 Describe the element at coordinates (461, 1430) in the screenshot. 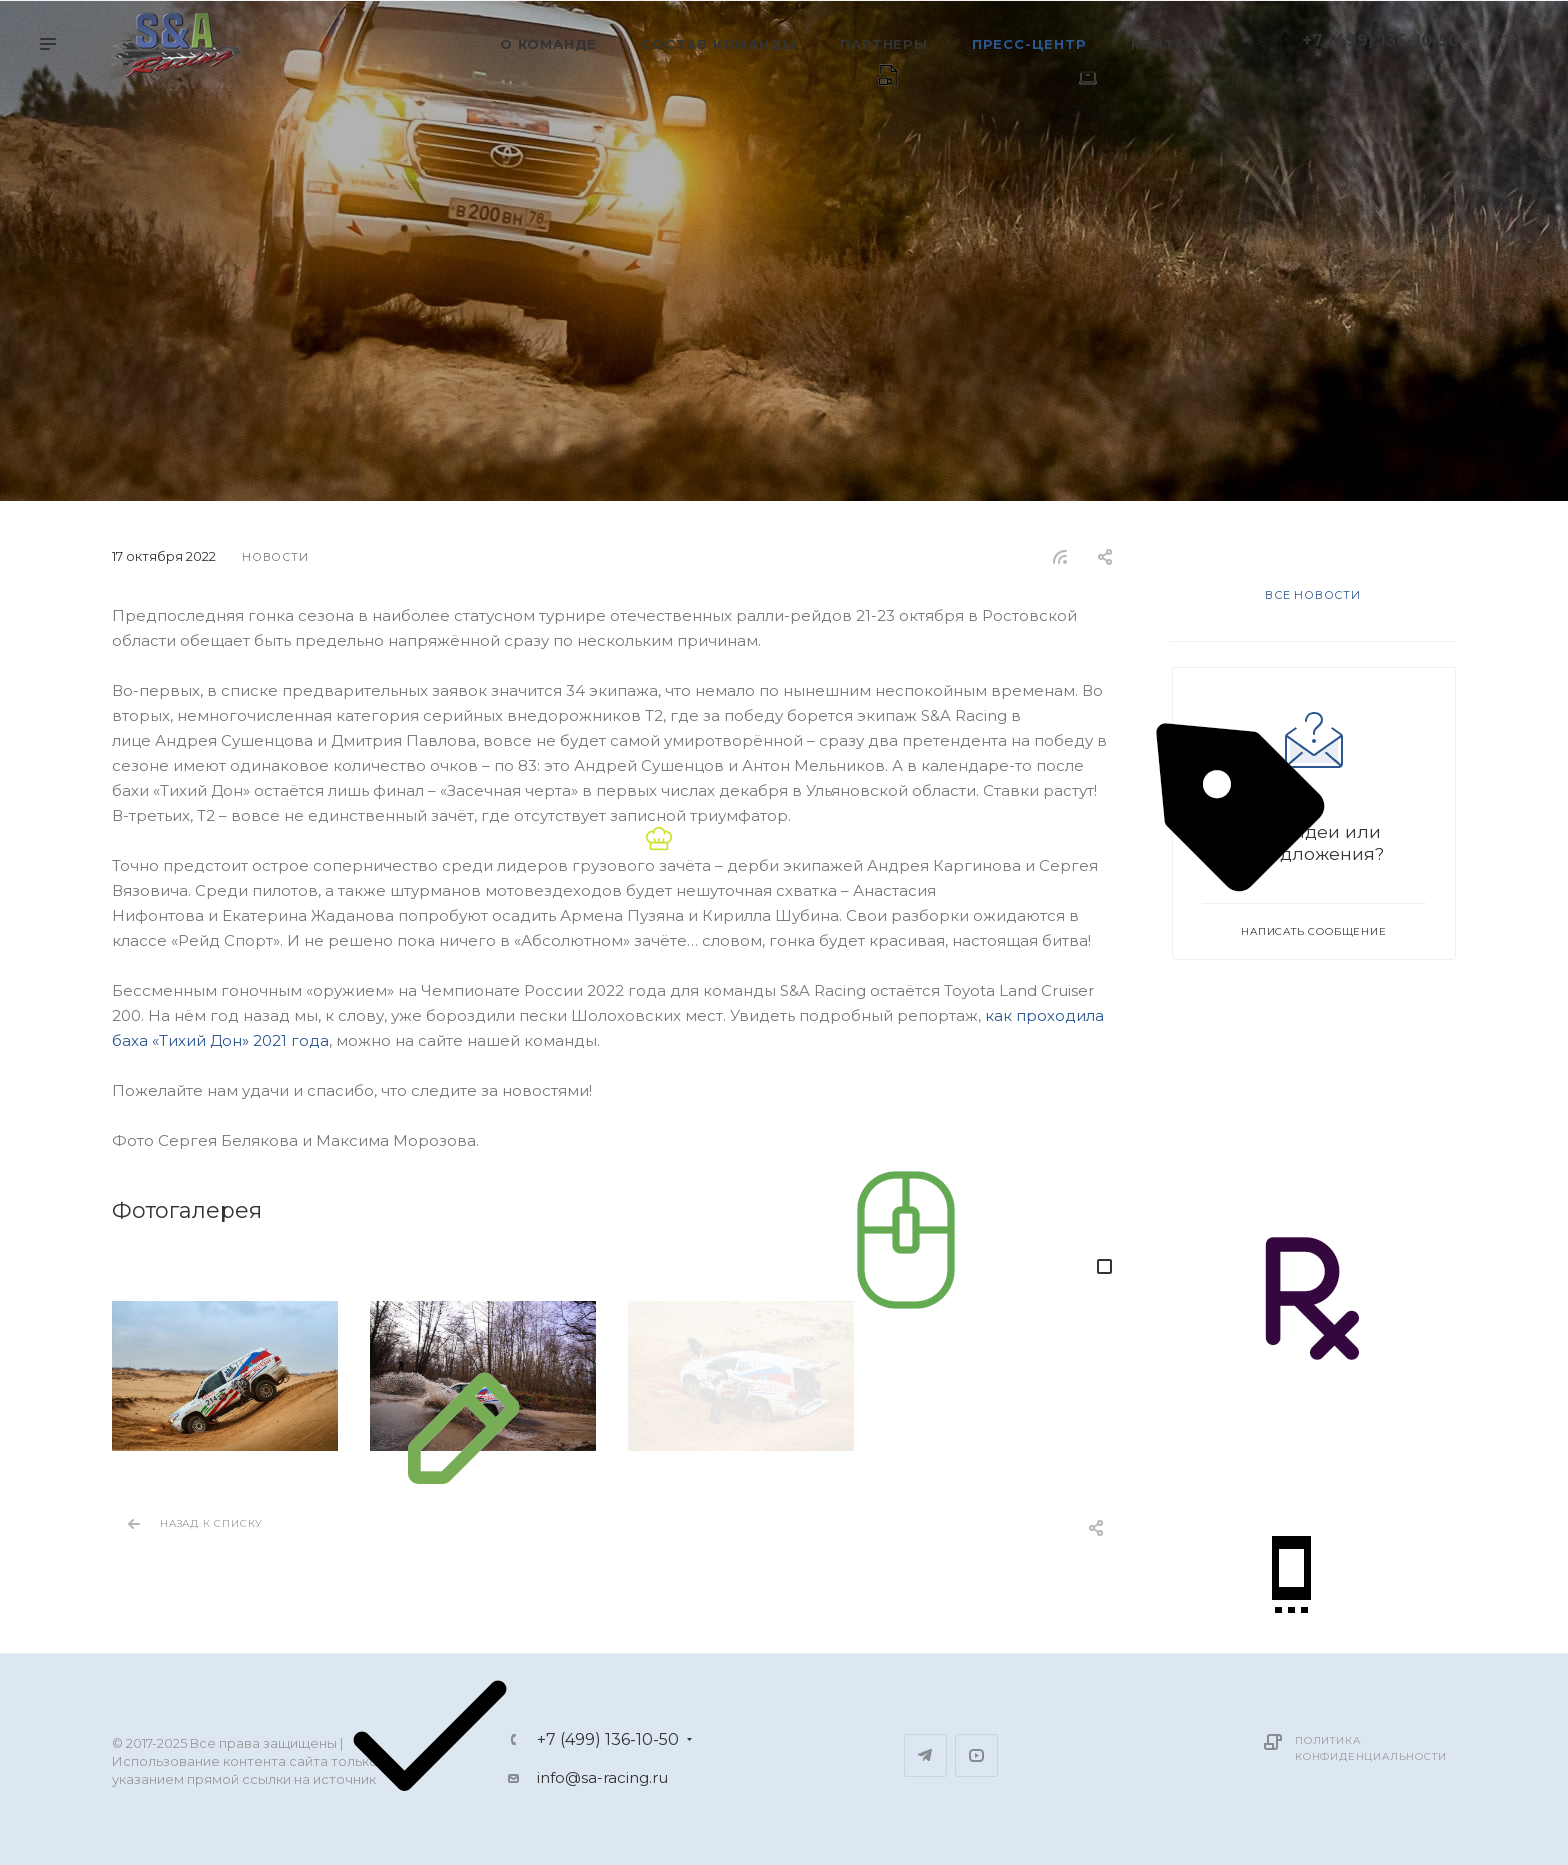

I see `edit content or text` at that location.